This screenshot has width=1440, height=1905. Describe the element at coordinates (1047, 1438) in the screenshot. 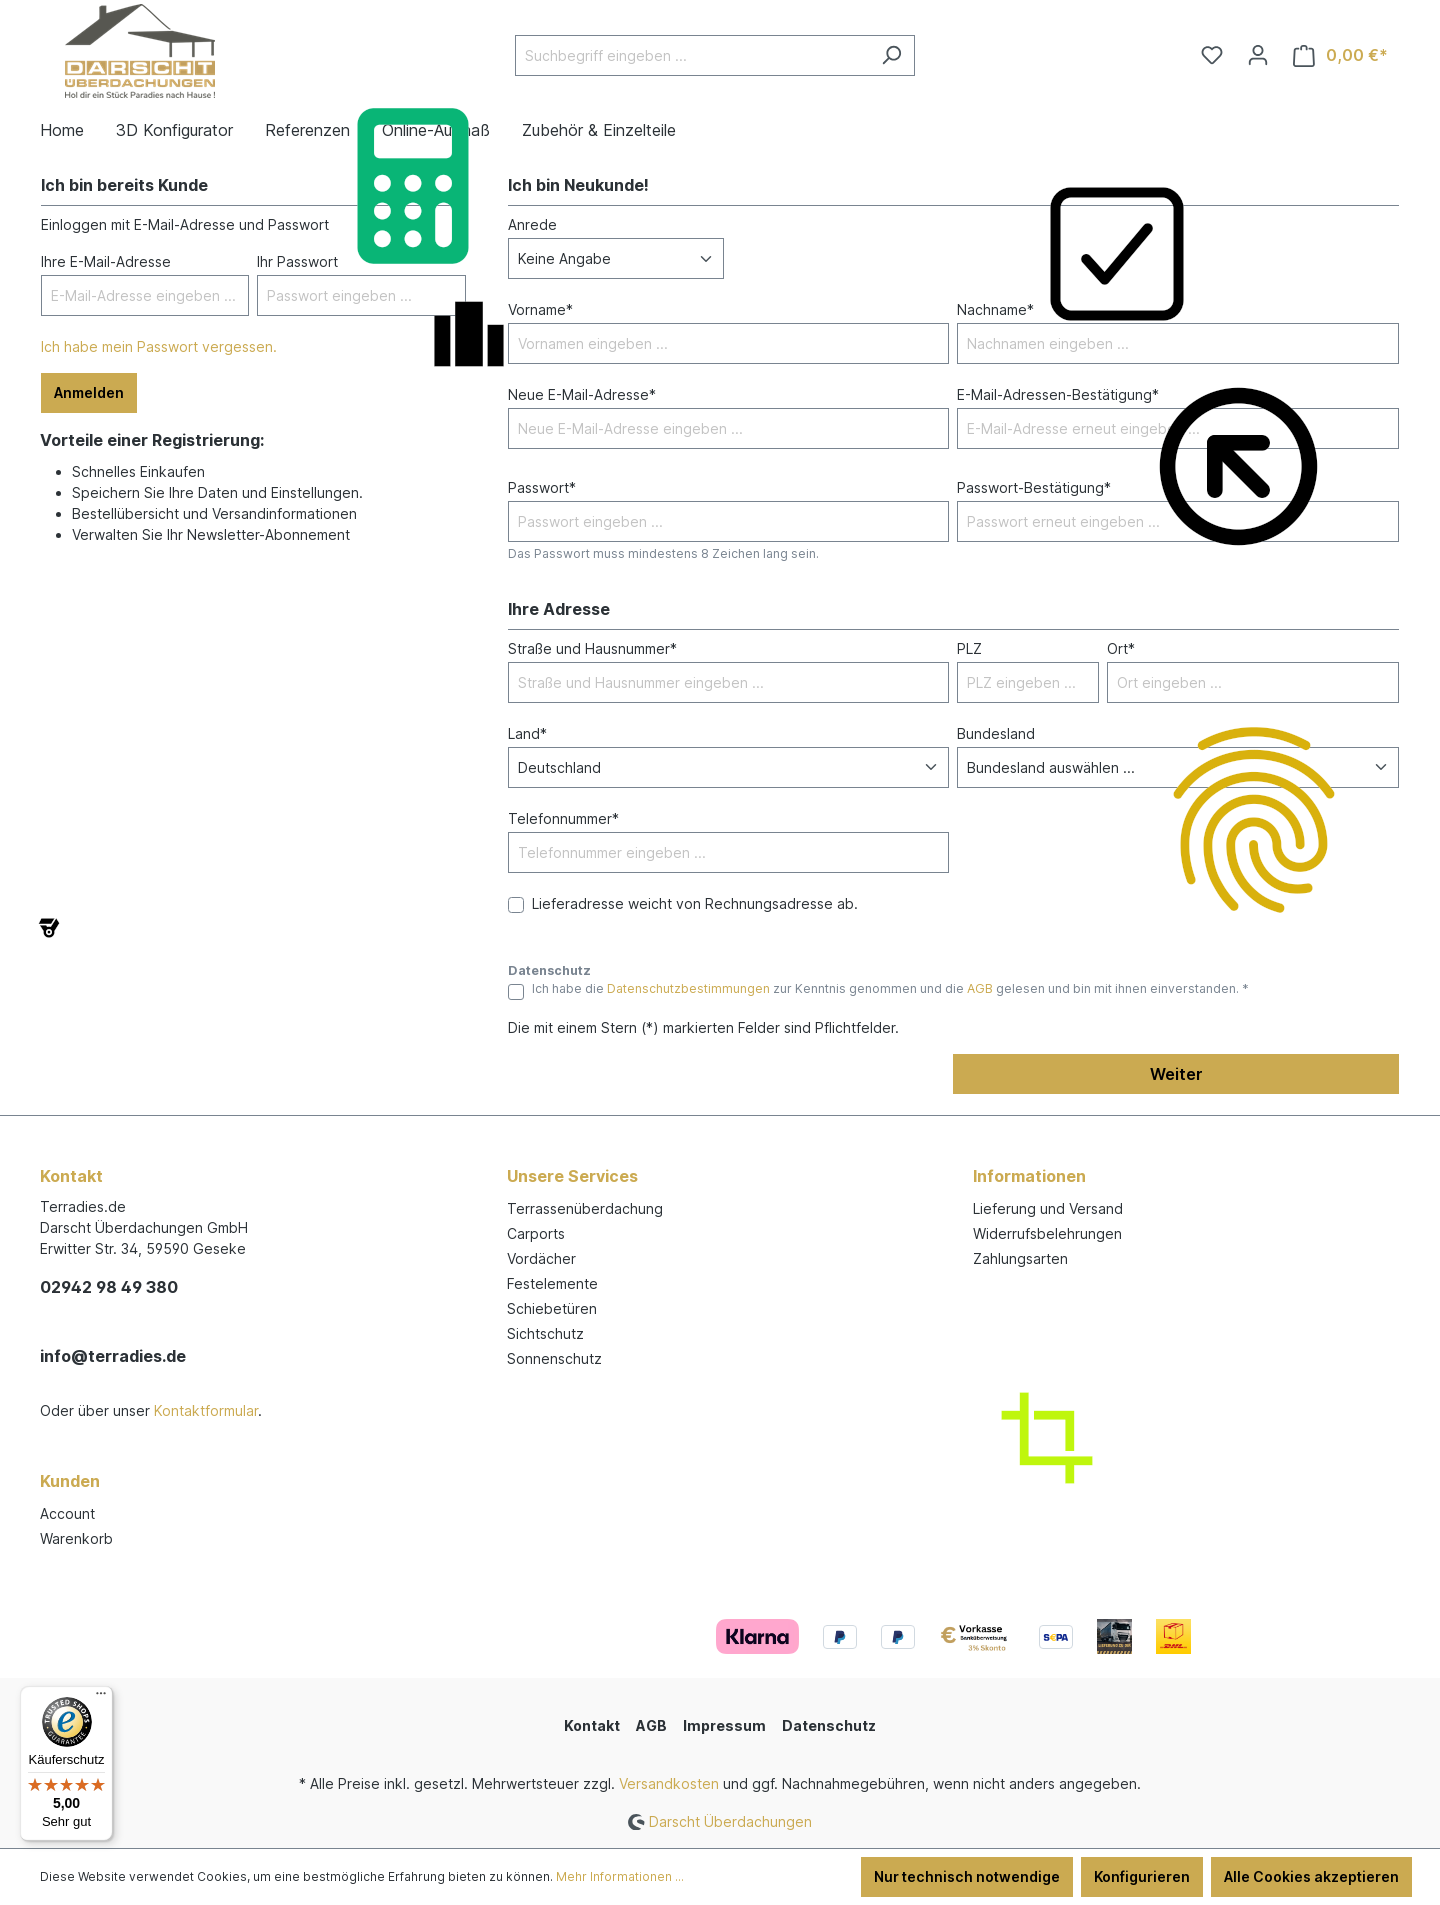

I see `crop an image` at that location.